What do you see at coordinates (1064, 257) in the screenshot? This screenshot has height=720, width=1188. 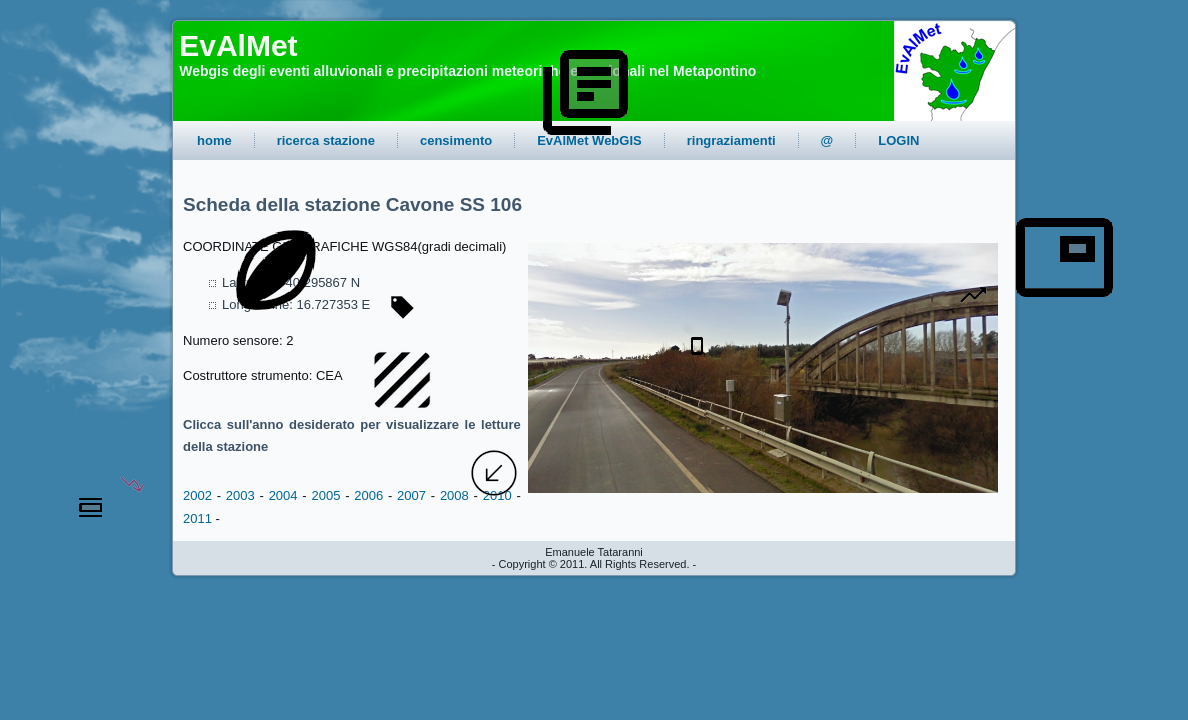 I see `enable picture-in-picture mode` at bounding box center [1064, 257].